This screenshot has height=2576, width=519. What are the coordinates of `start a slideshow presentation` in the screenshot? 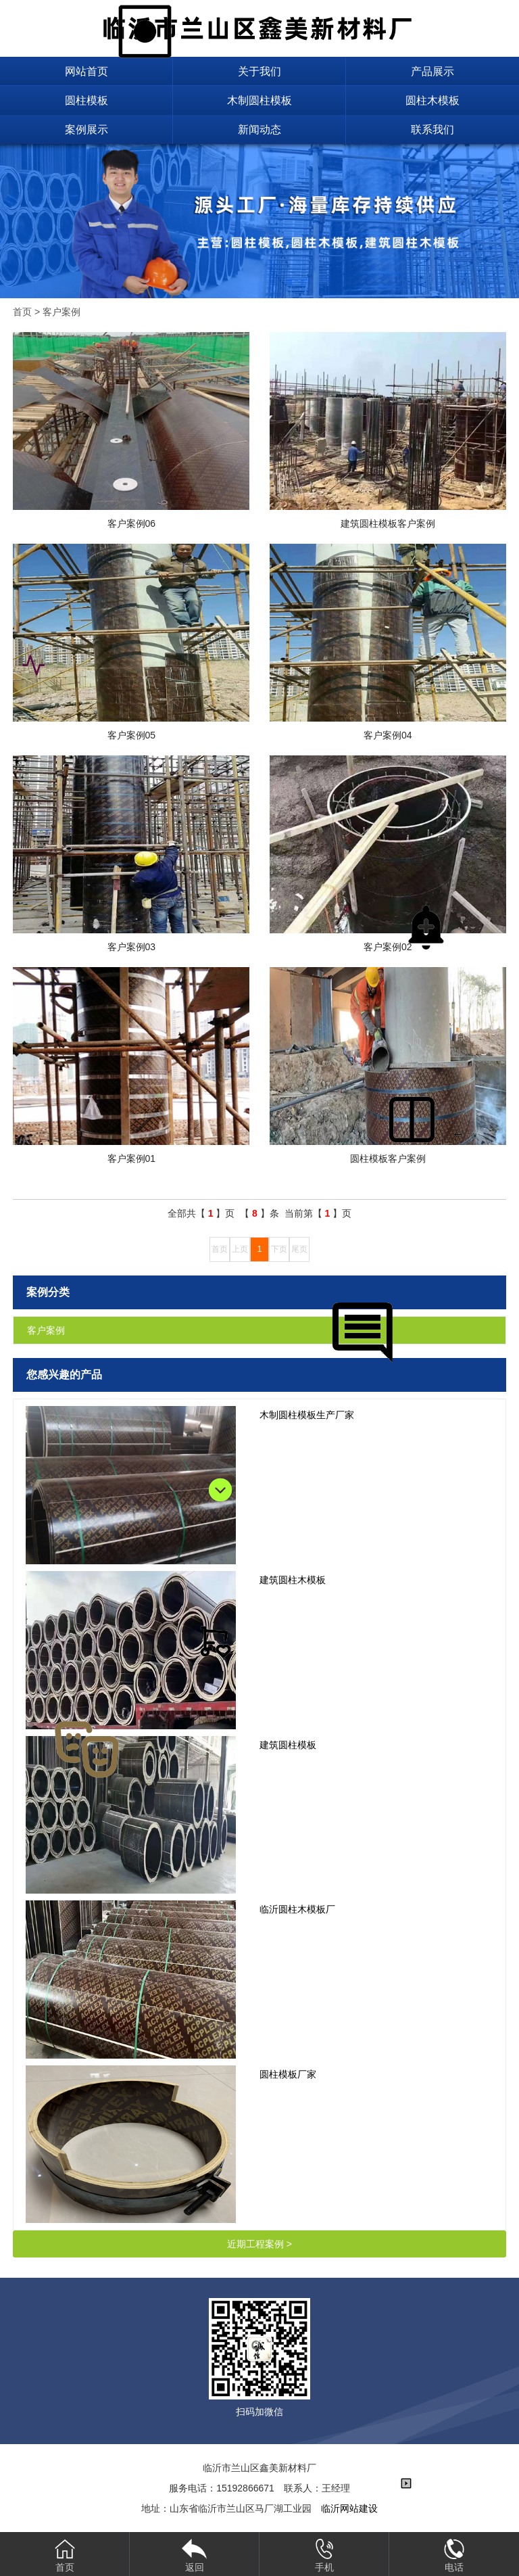 It's located at (406, 2483).